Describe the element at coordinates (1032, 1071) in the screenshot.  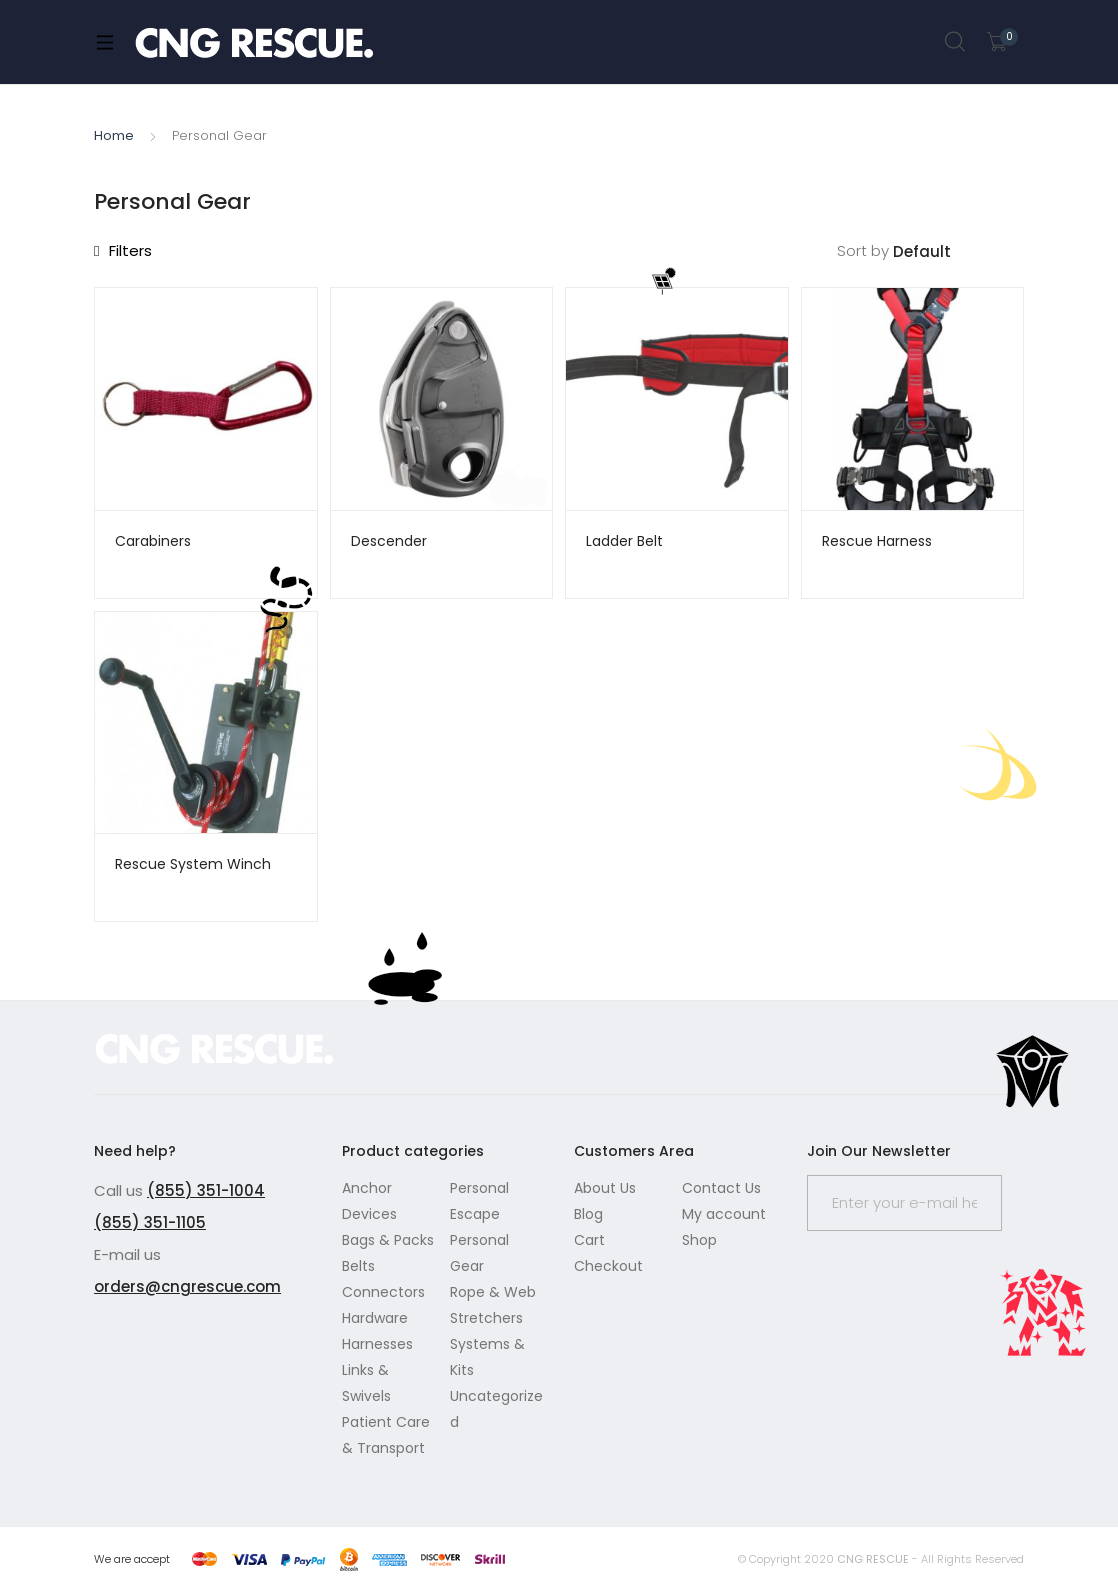
I see `represents a gem, crystal, or precious resource in-game` at that location.